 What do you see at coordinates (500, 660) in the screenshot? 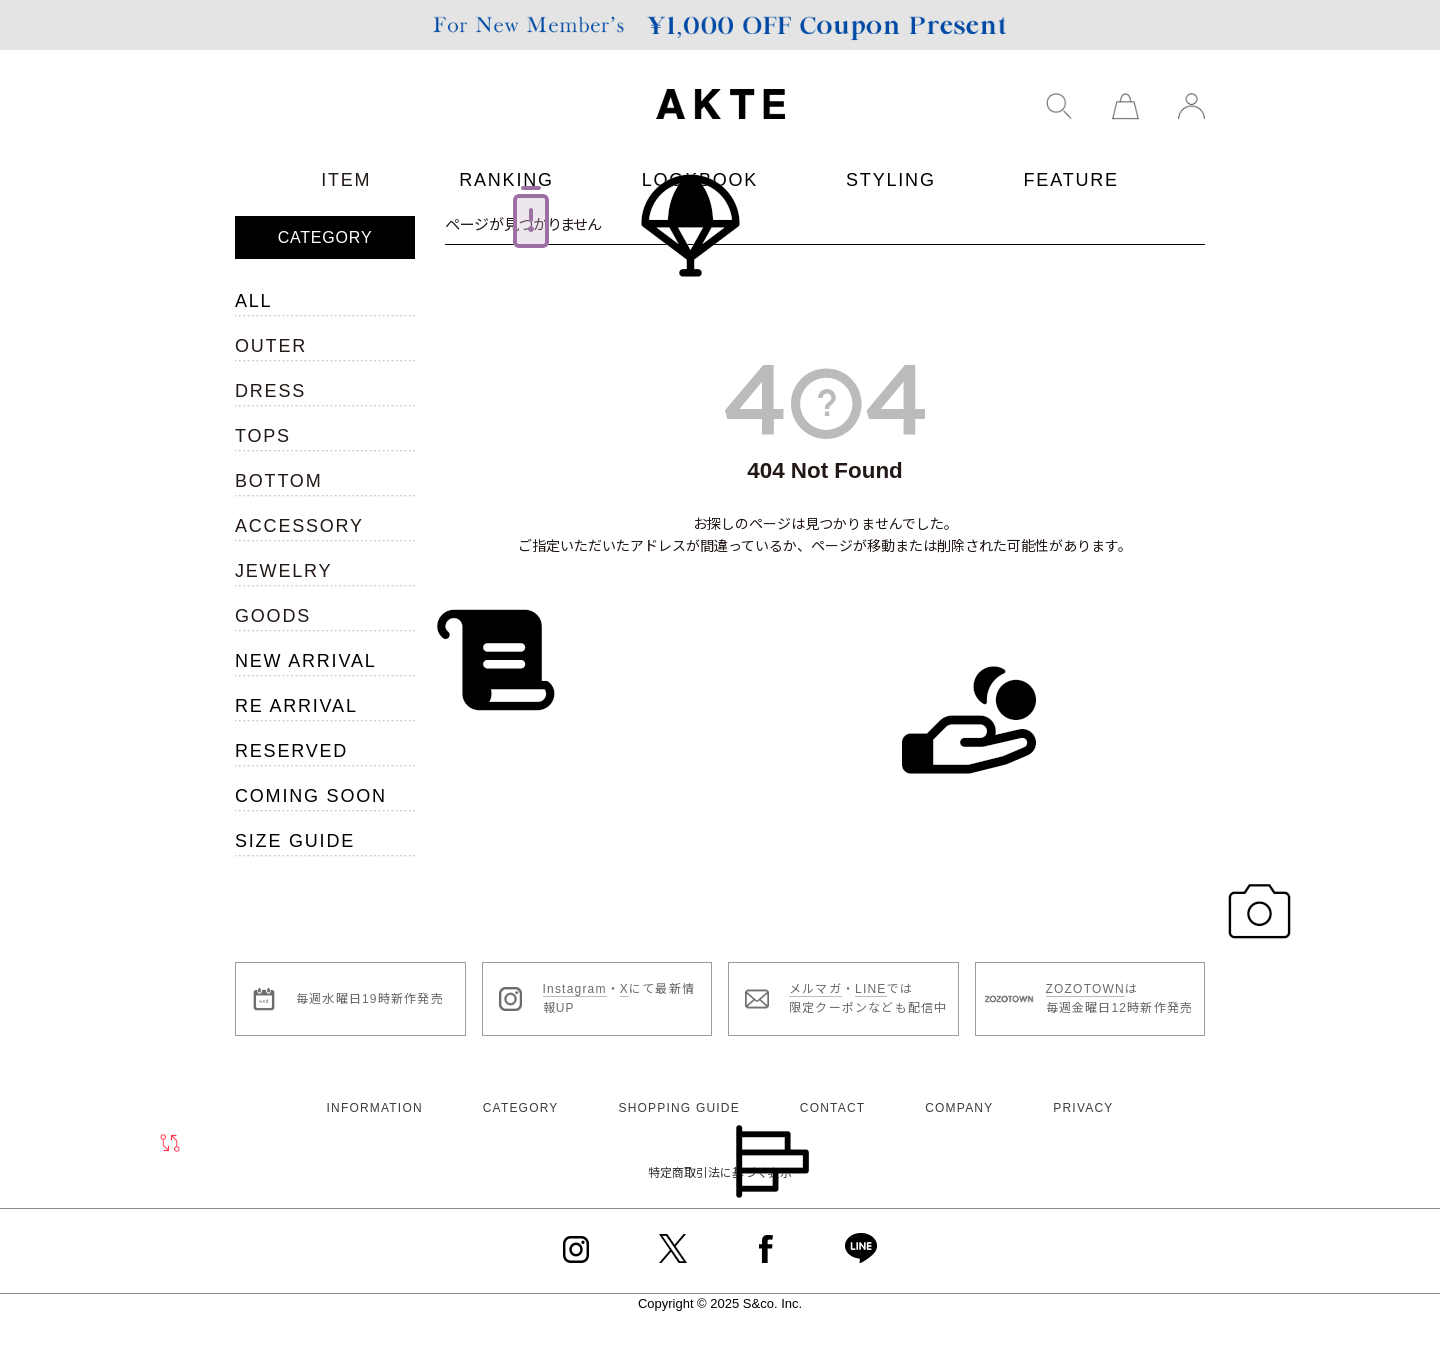
I see `view terms and conditions or legal documents` at bounding box center [500, 660].